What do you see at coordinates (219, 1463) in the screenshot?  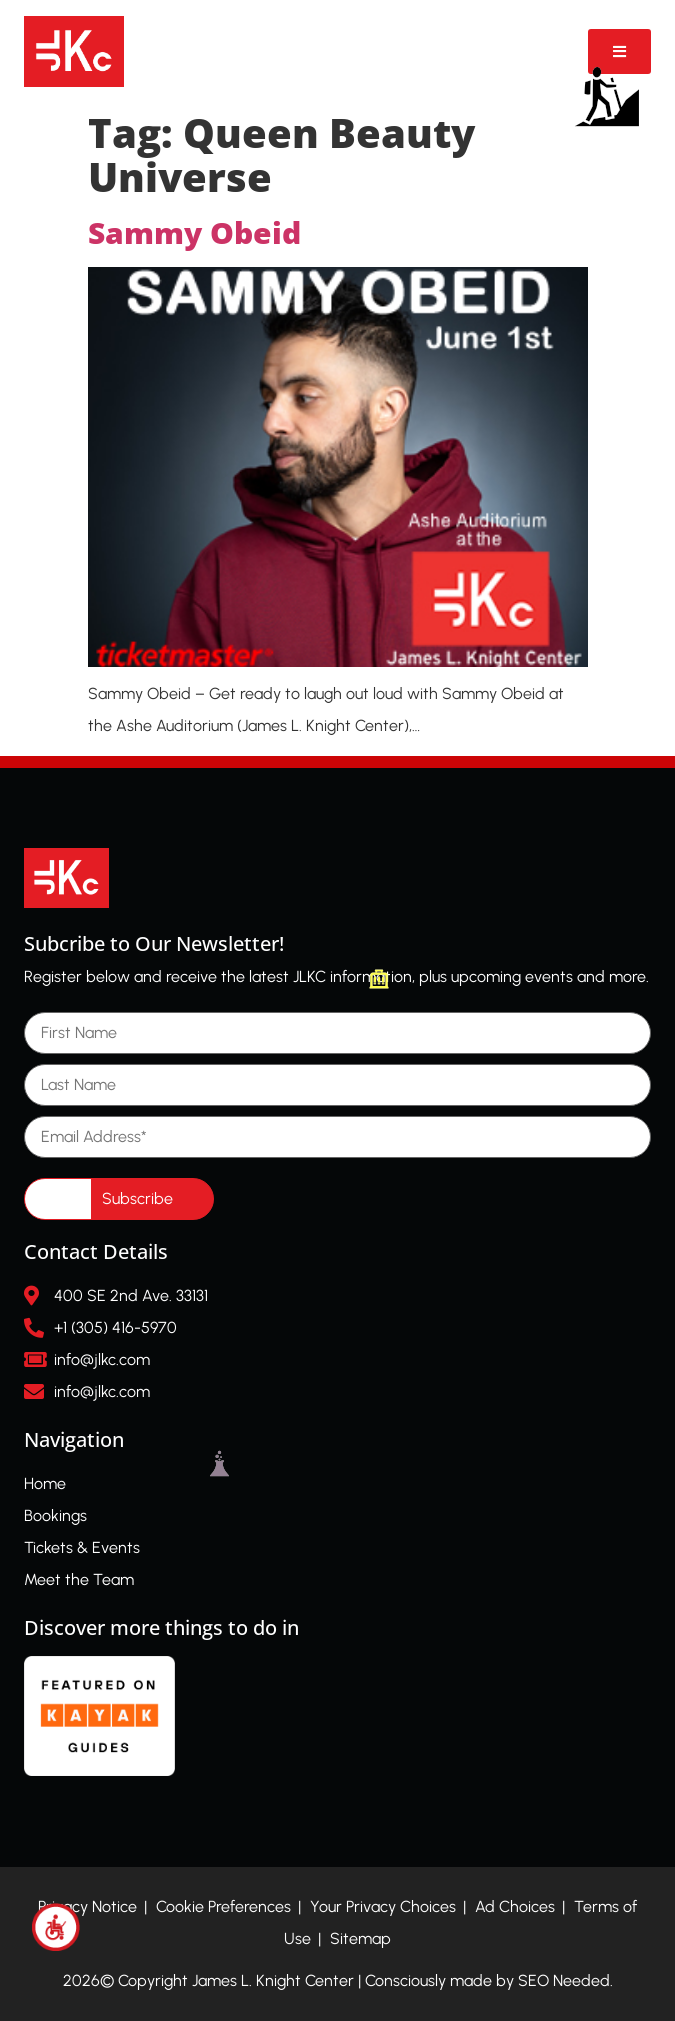 I see `indicates acid or corrosive substance in gameplay` at bounding box center [219, 1463].